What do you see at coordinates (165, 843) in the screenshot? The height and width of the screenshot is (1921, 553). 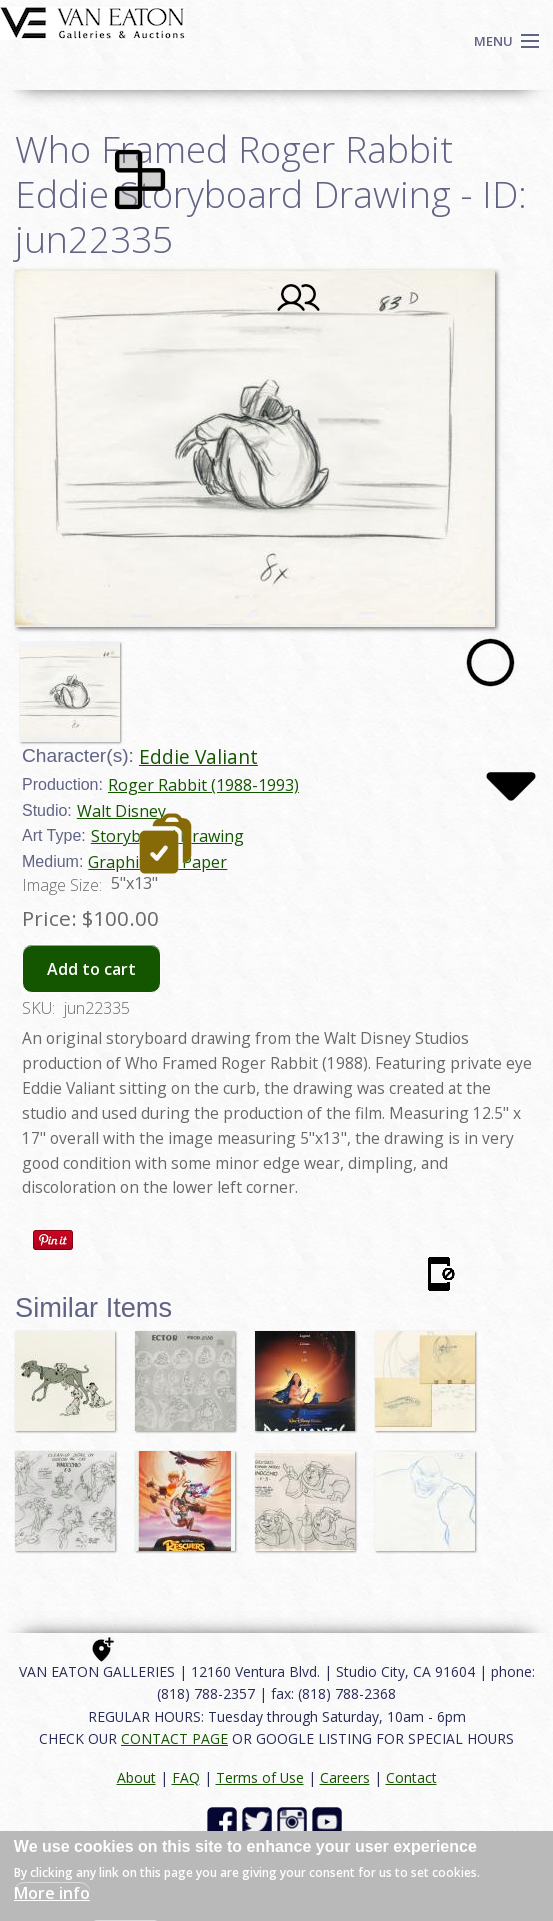 I see `mark task or document as complete` at bounding box center [165, 843].